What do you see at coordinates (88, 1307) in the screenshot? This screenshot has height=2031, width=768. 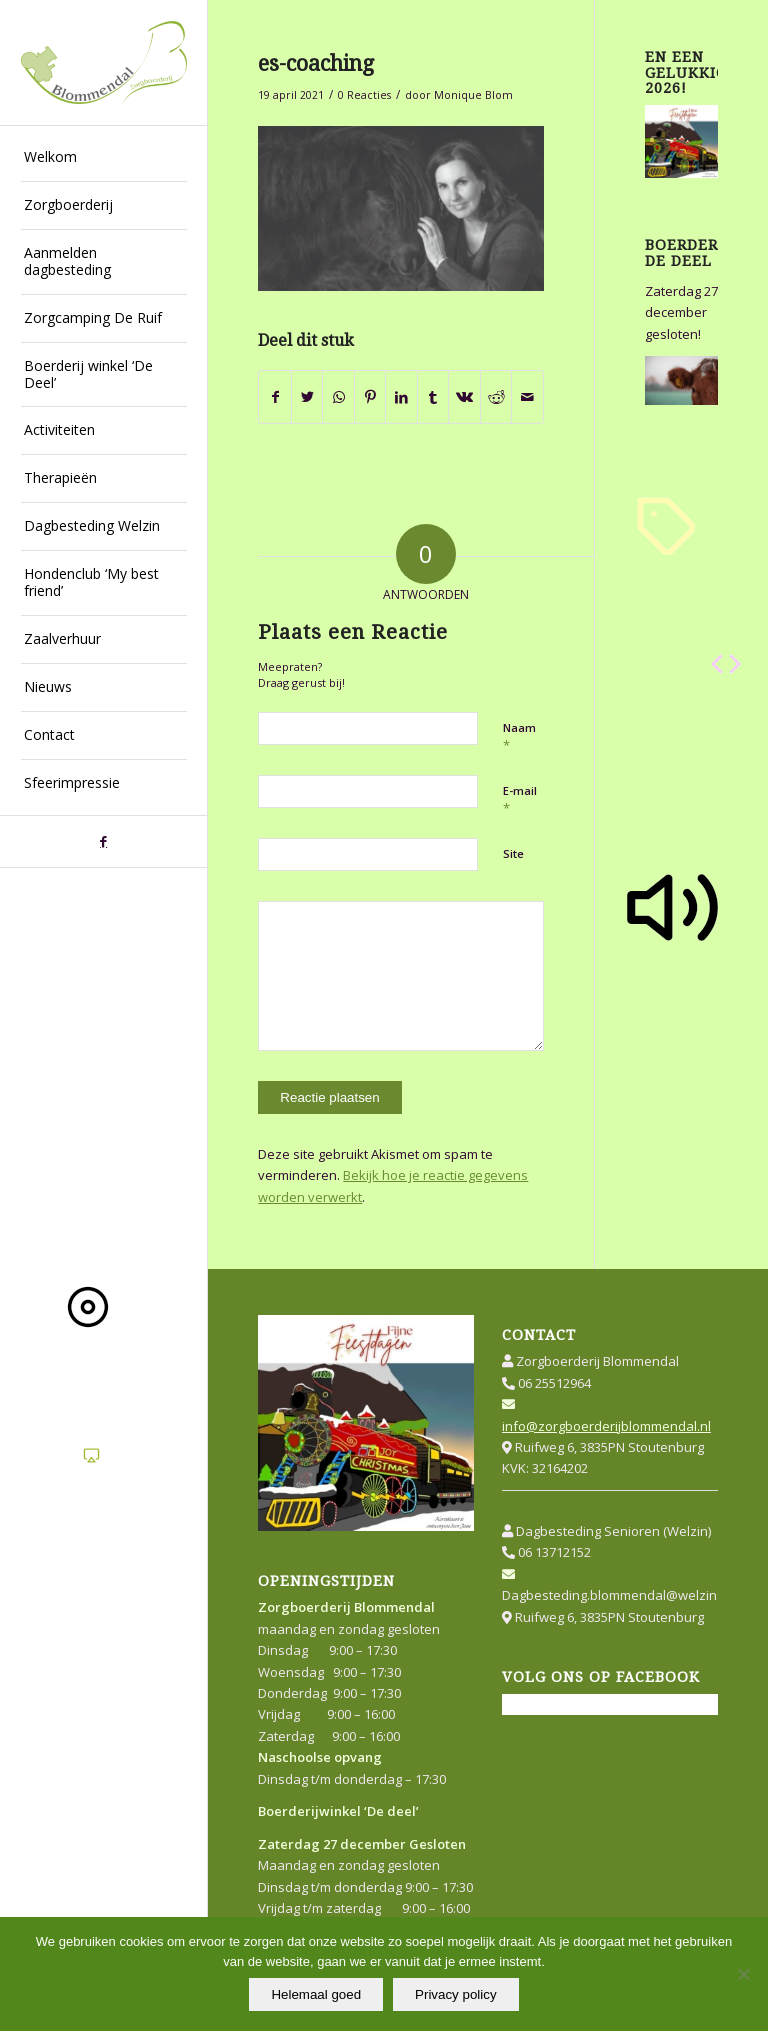 I see `play or access audio/music content` at bounding box center [88, 1307].